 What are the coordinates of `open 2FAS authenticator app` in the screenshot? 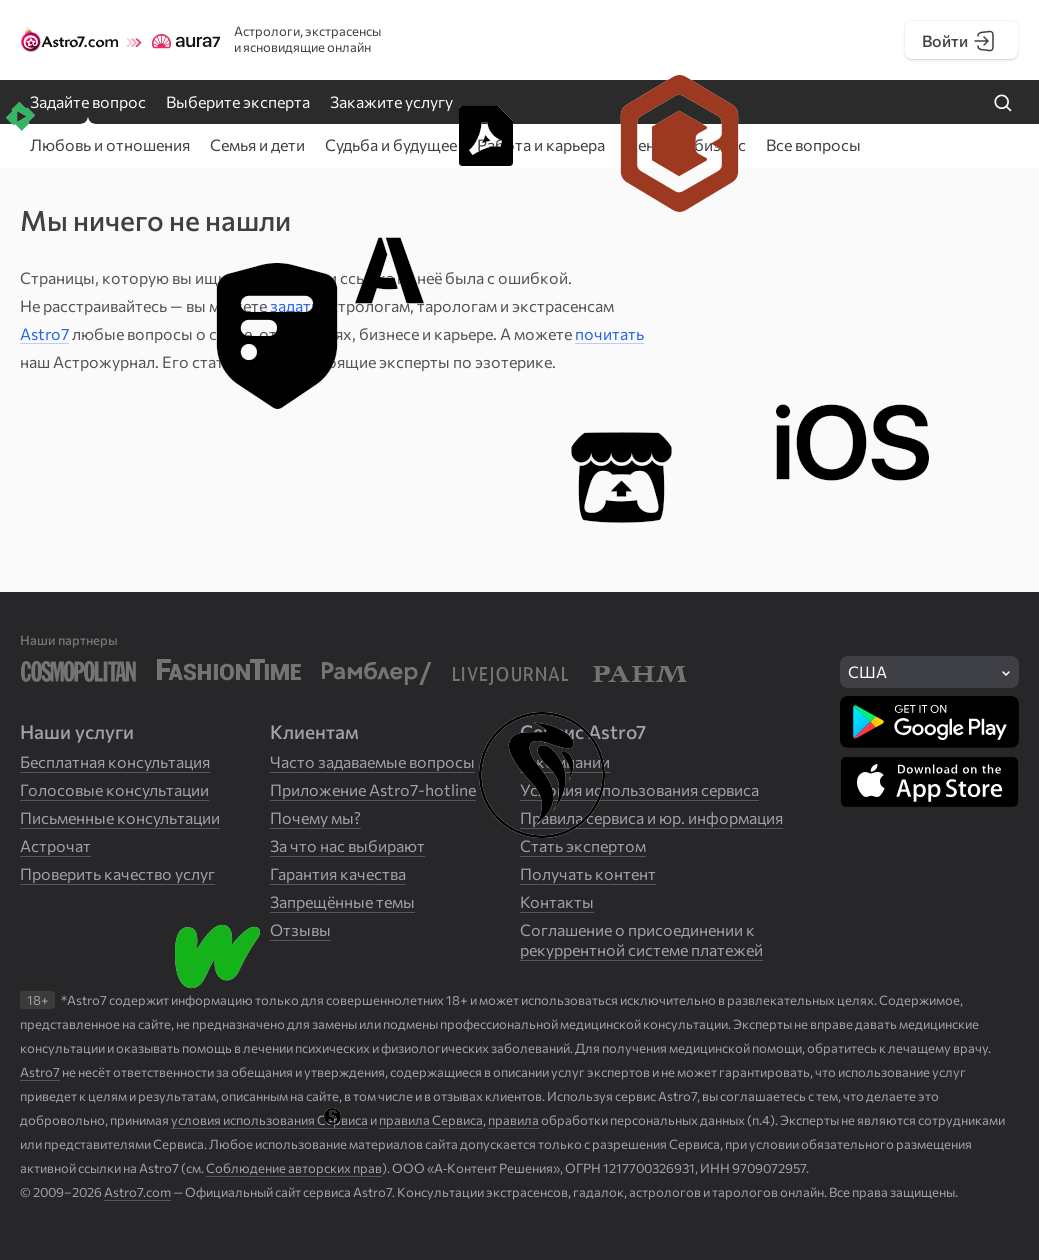 It's located at (277, 336).